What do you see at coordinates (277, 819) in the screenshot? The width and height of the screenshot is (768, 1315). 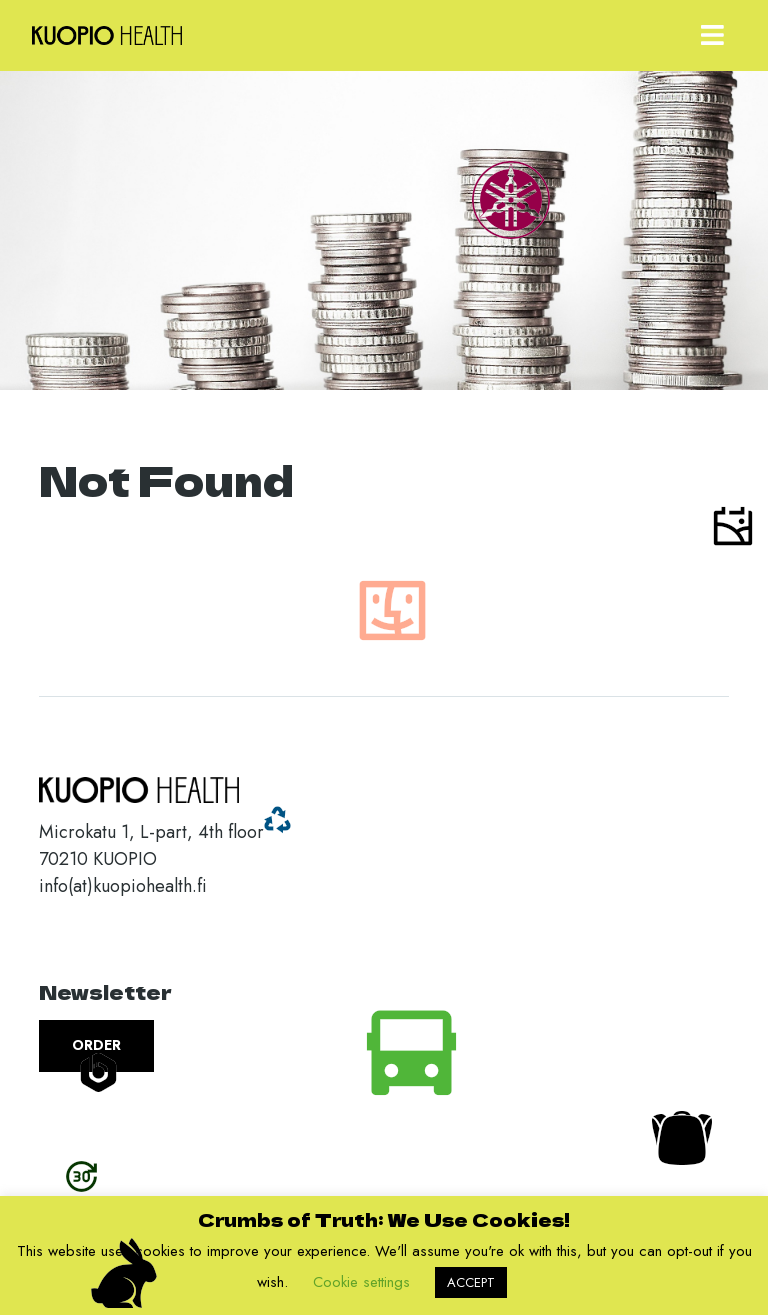 I see `indicates recyclable item or material` at bounding box center [277, 819].